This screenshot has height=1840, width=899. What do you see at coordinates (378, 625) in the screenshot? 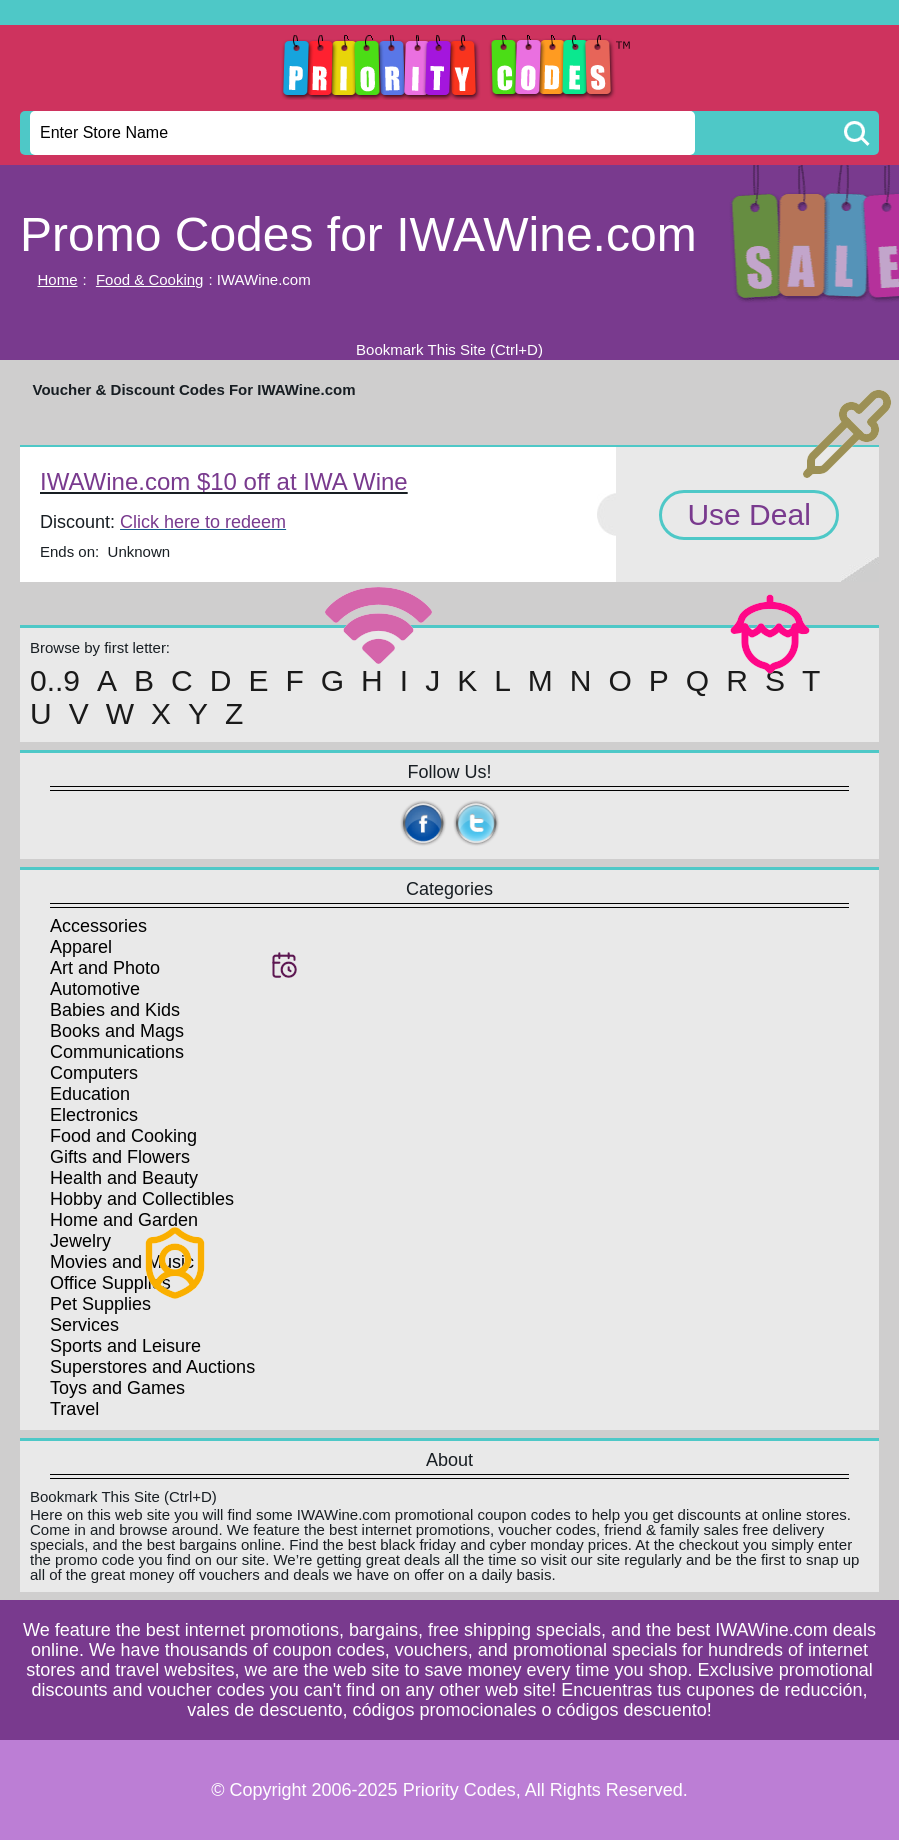
I see `indicates active wifi connection` at bounding box center [378, 625].